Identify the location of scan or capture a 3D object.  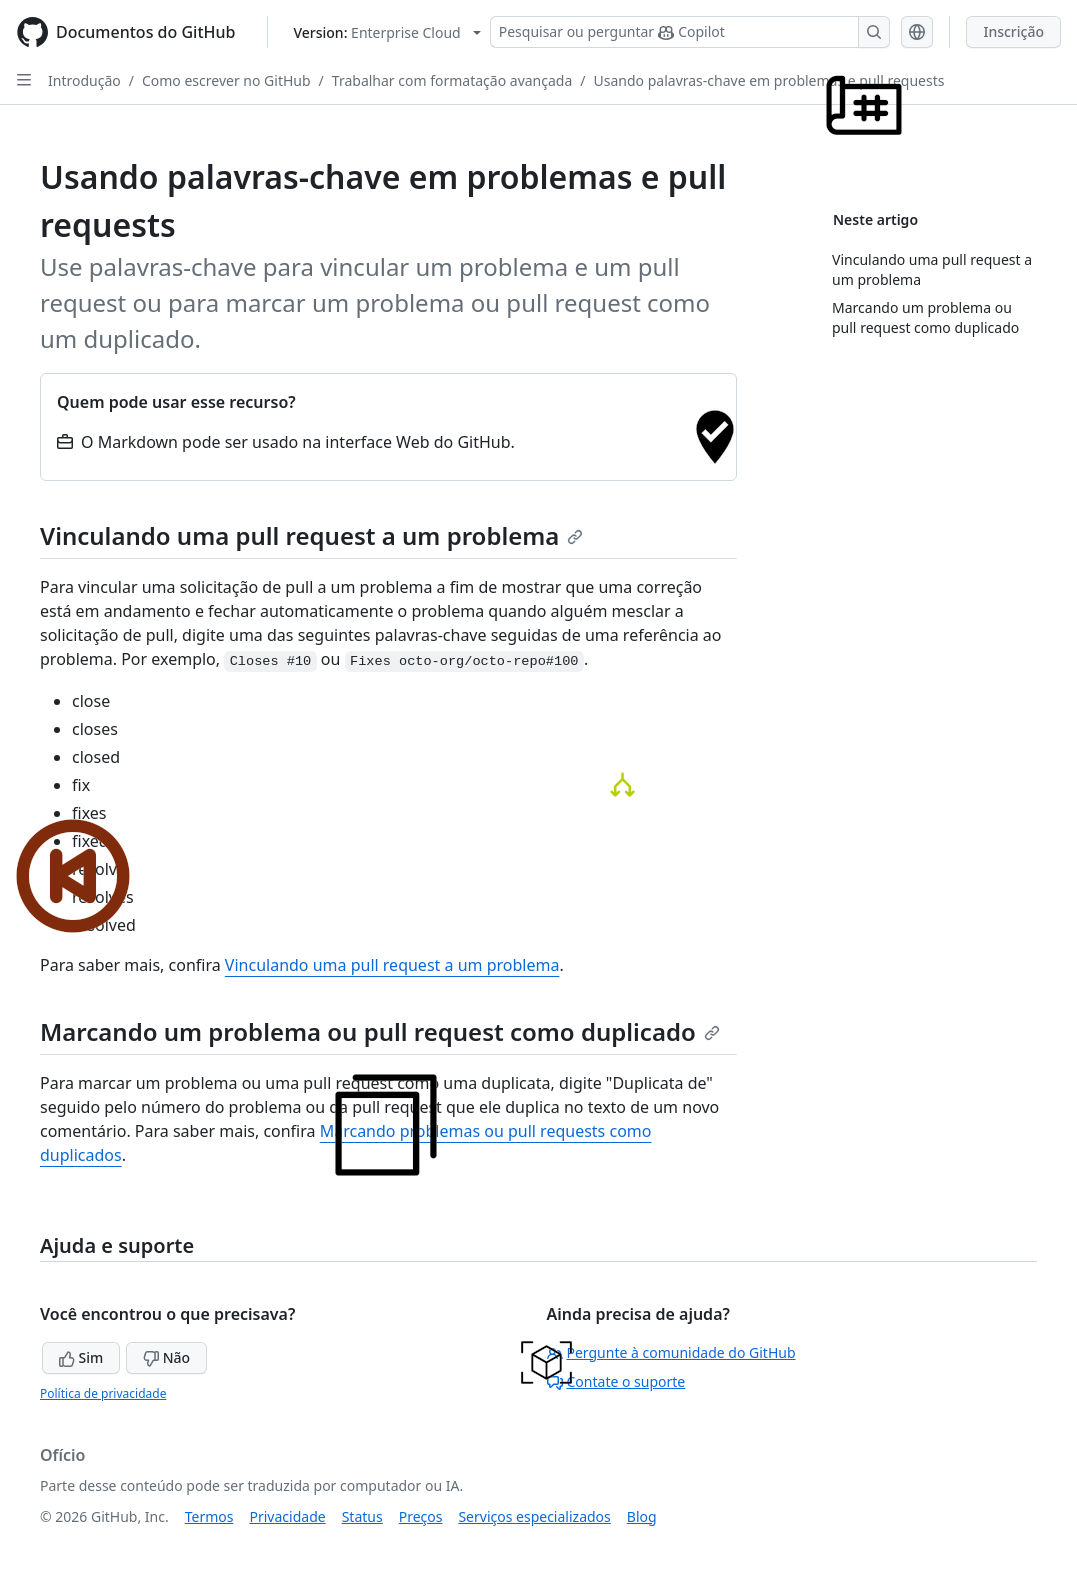
(546, 1362).